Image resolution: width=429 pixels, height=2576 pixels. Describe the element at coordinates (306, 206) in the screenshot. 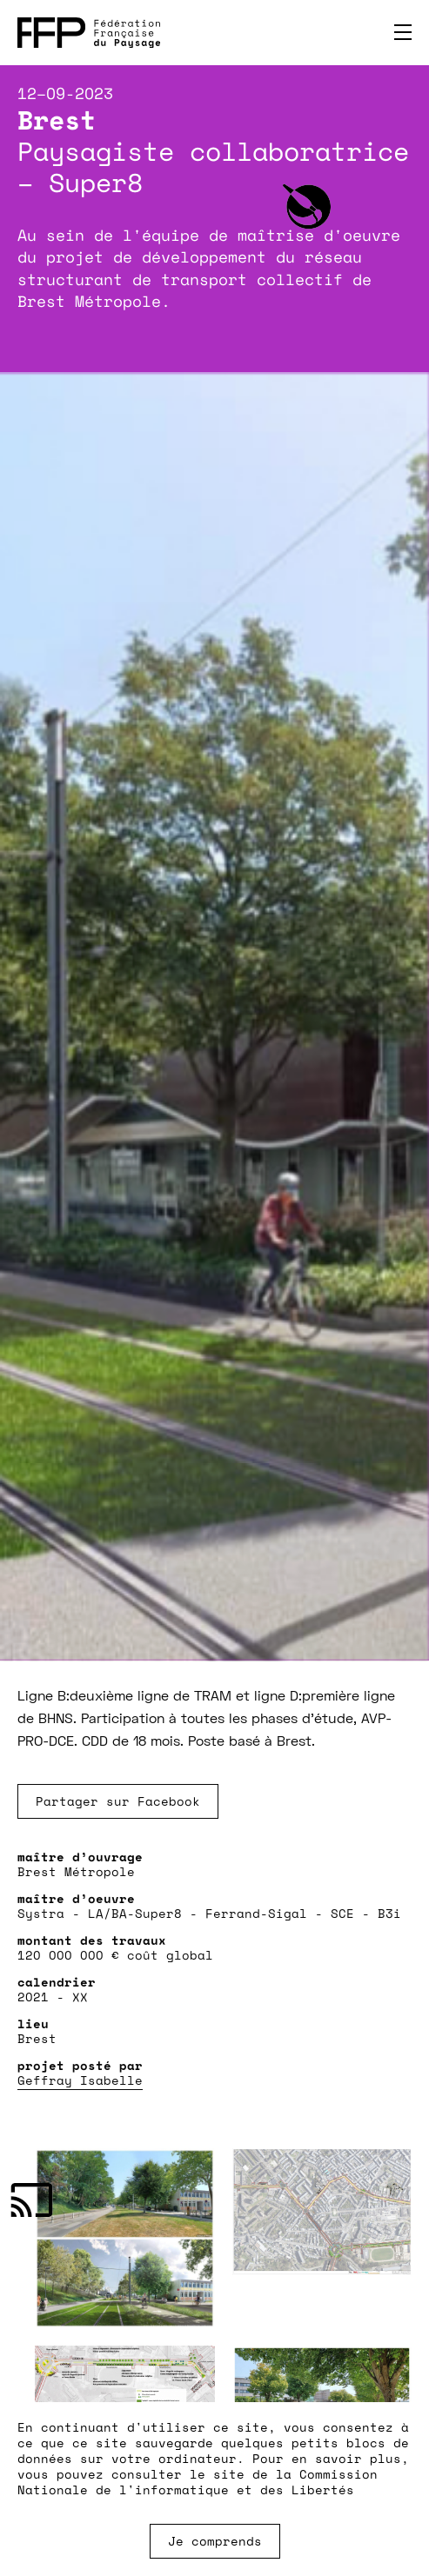

I see `open krita digital painting application` at that location.